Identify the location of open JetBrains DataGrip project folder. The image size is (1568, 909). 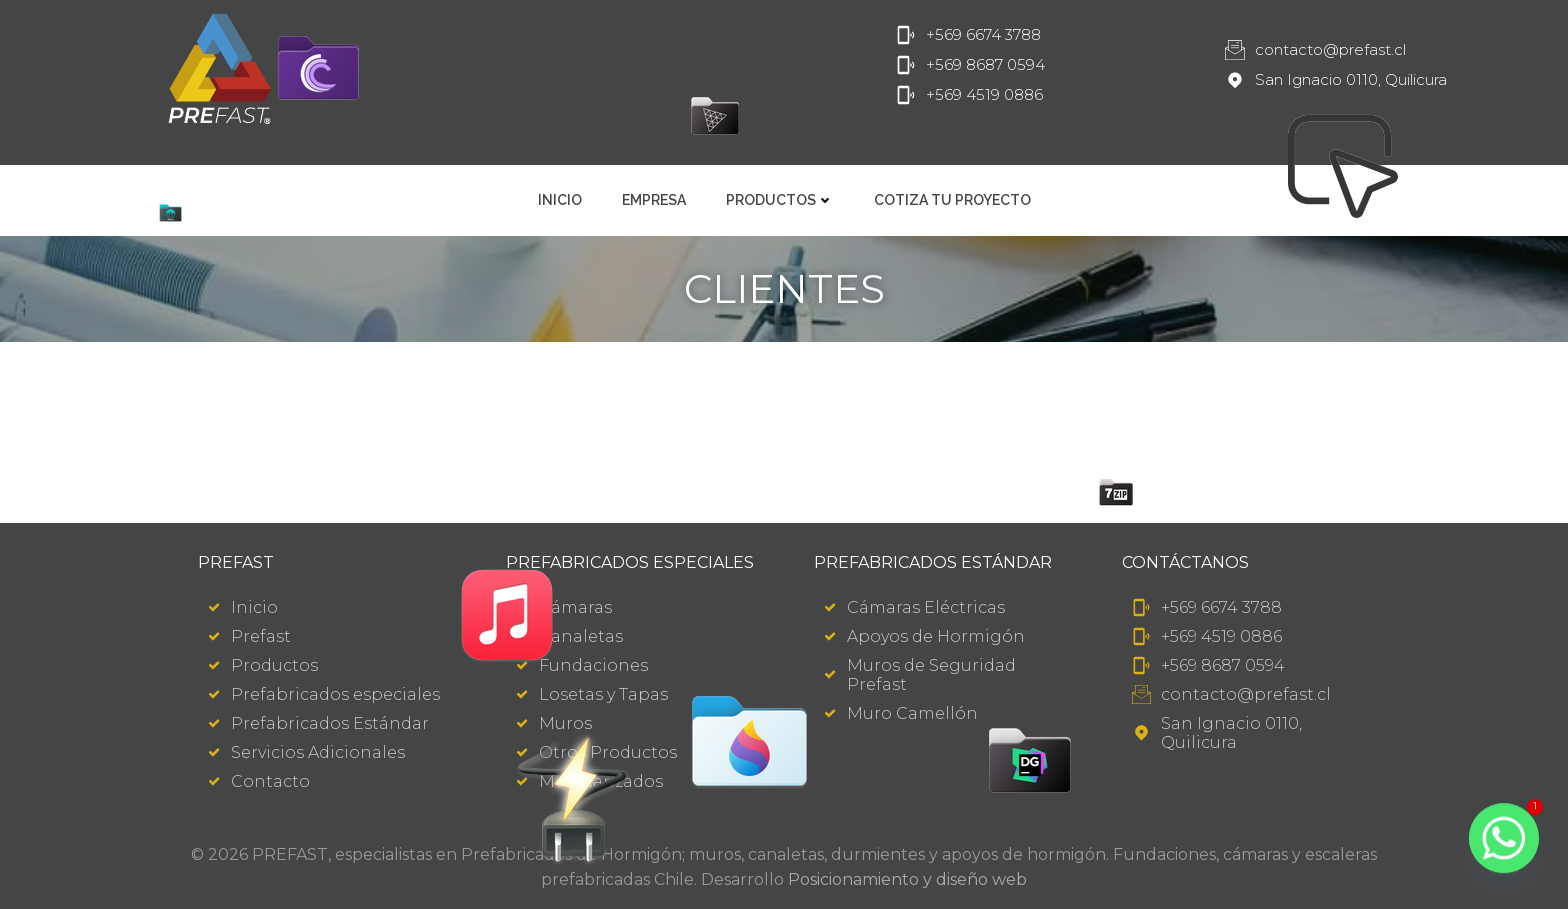
(1029, 762).